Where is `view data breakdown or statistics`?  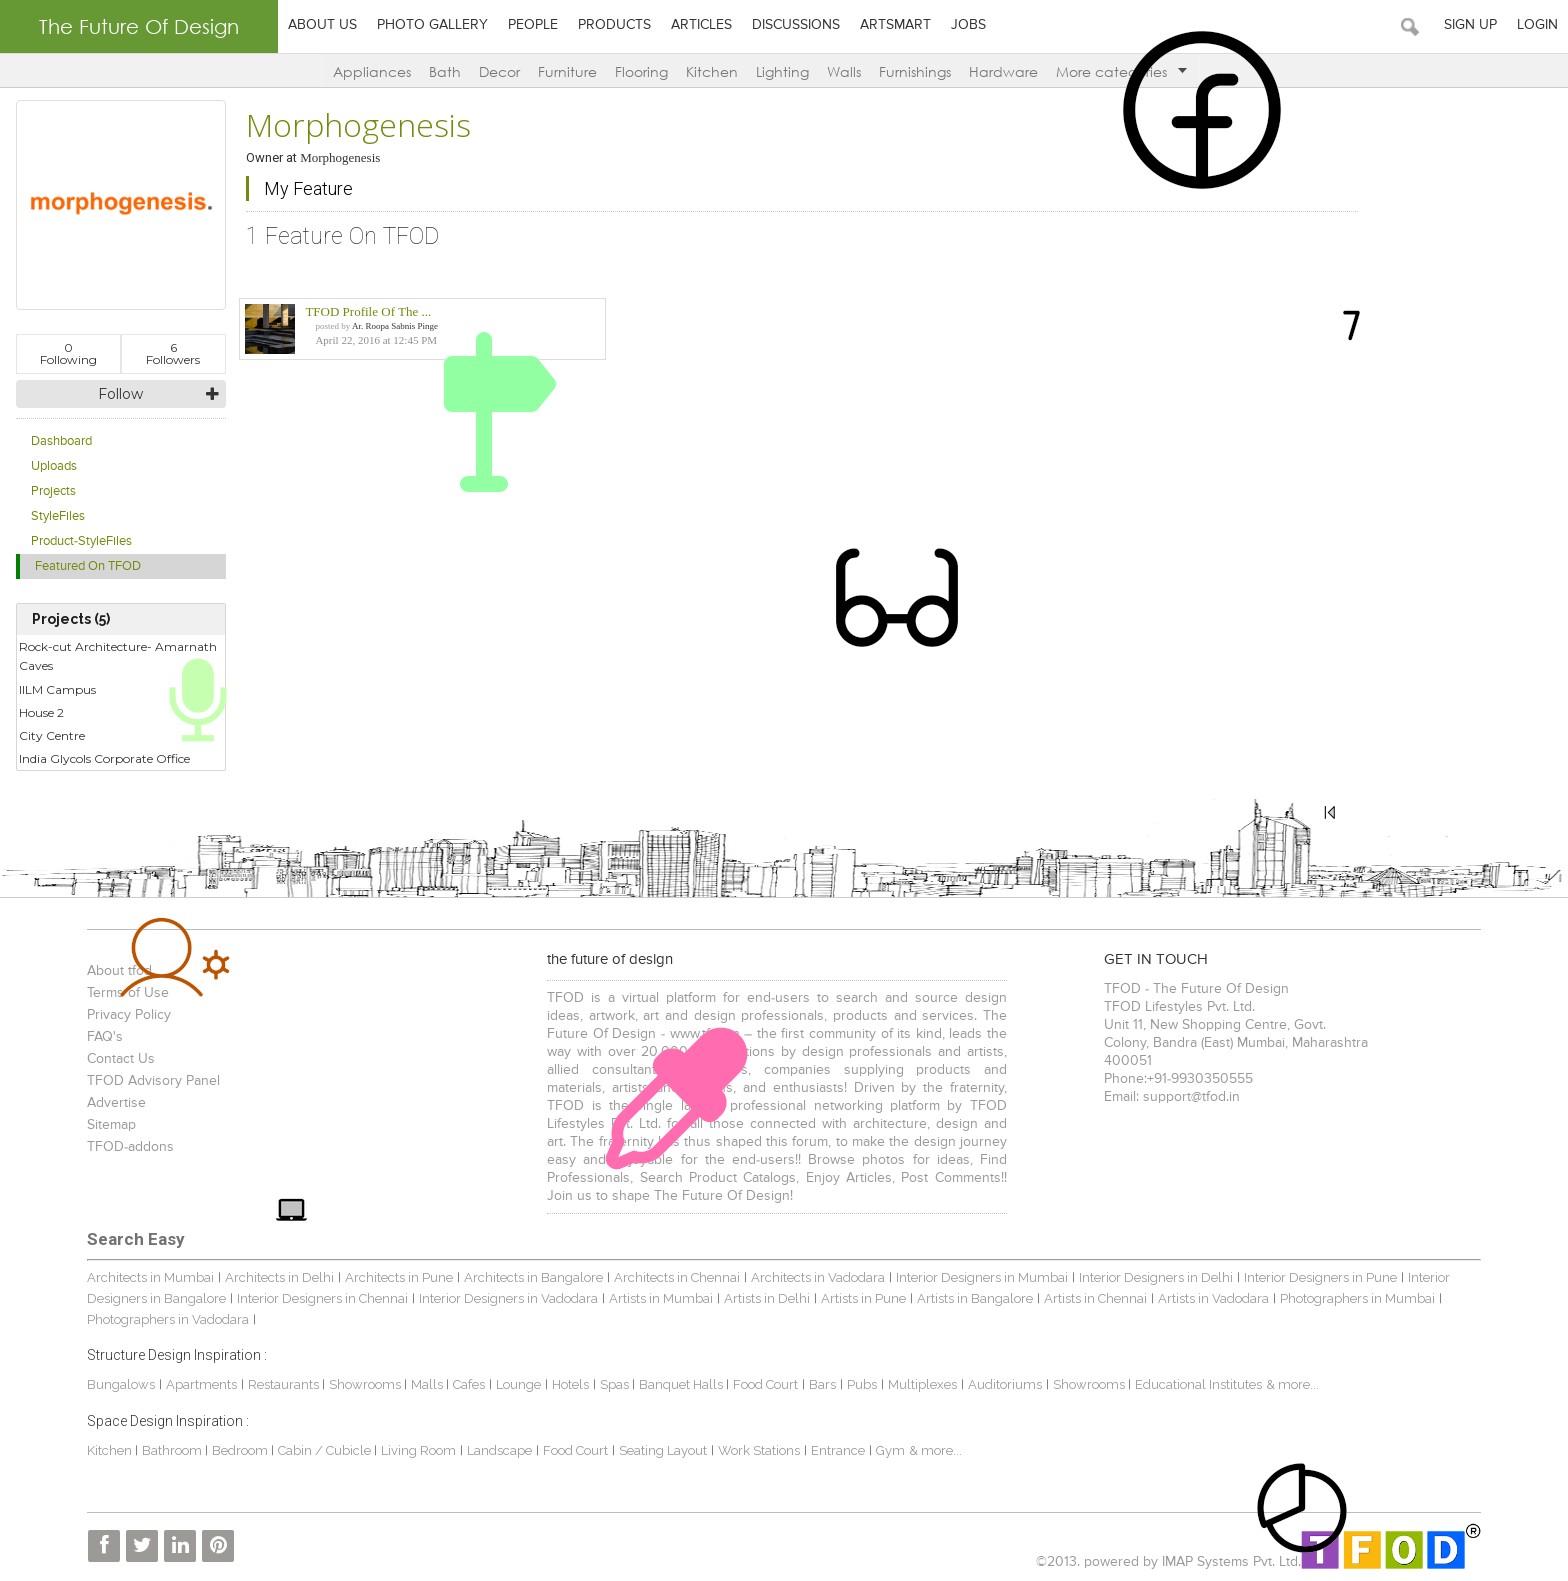 view data breakdown or statistics is located at coordinates (1302, 1508).